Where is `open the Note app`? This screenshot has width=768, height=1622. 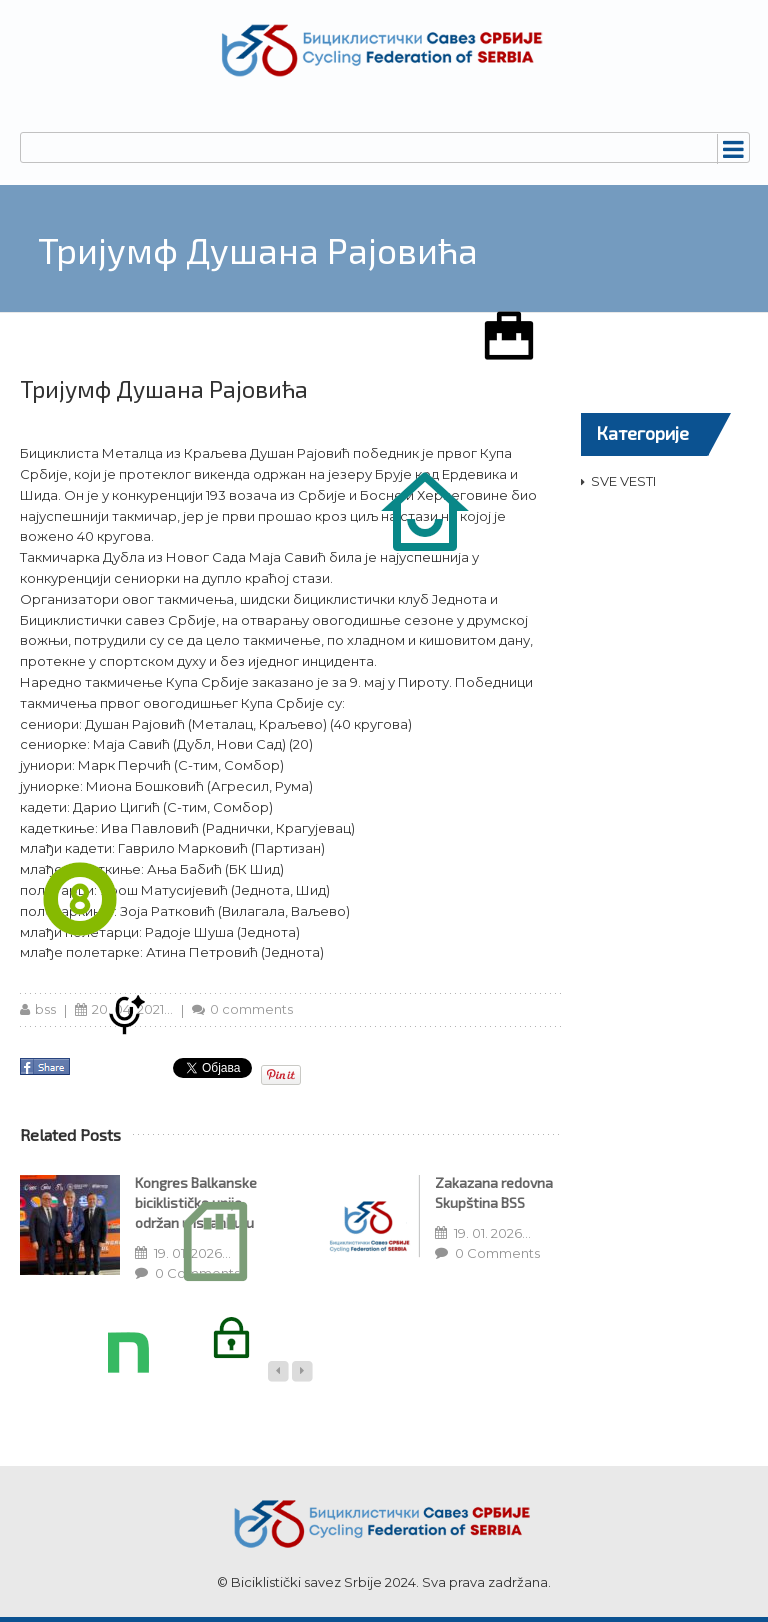
open the Note app is located at coordinates (128, 1352).